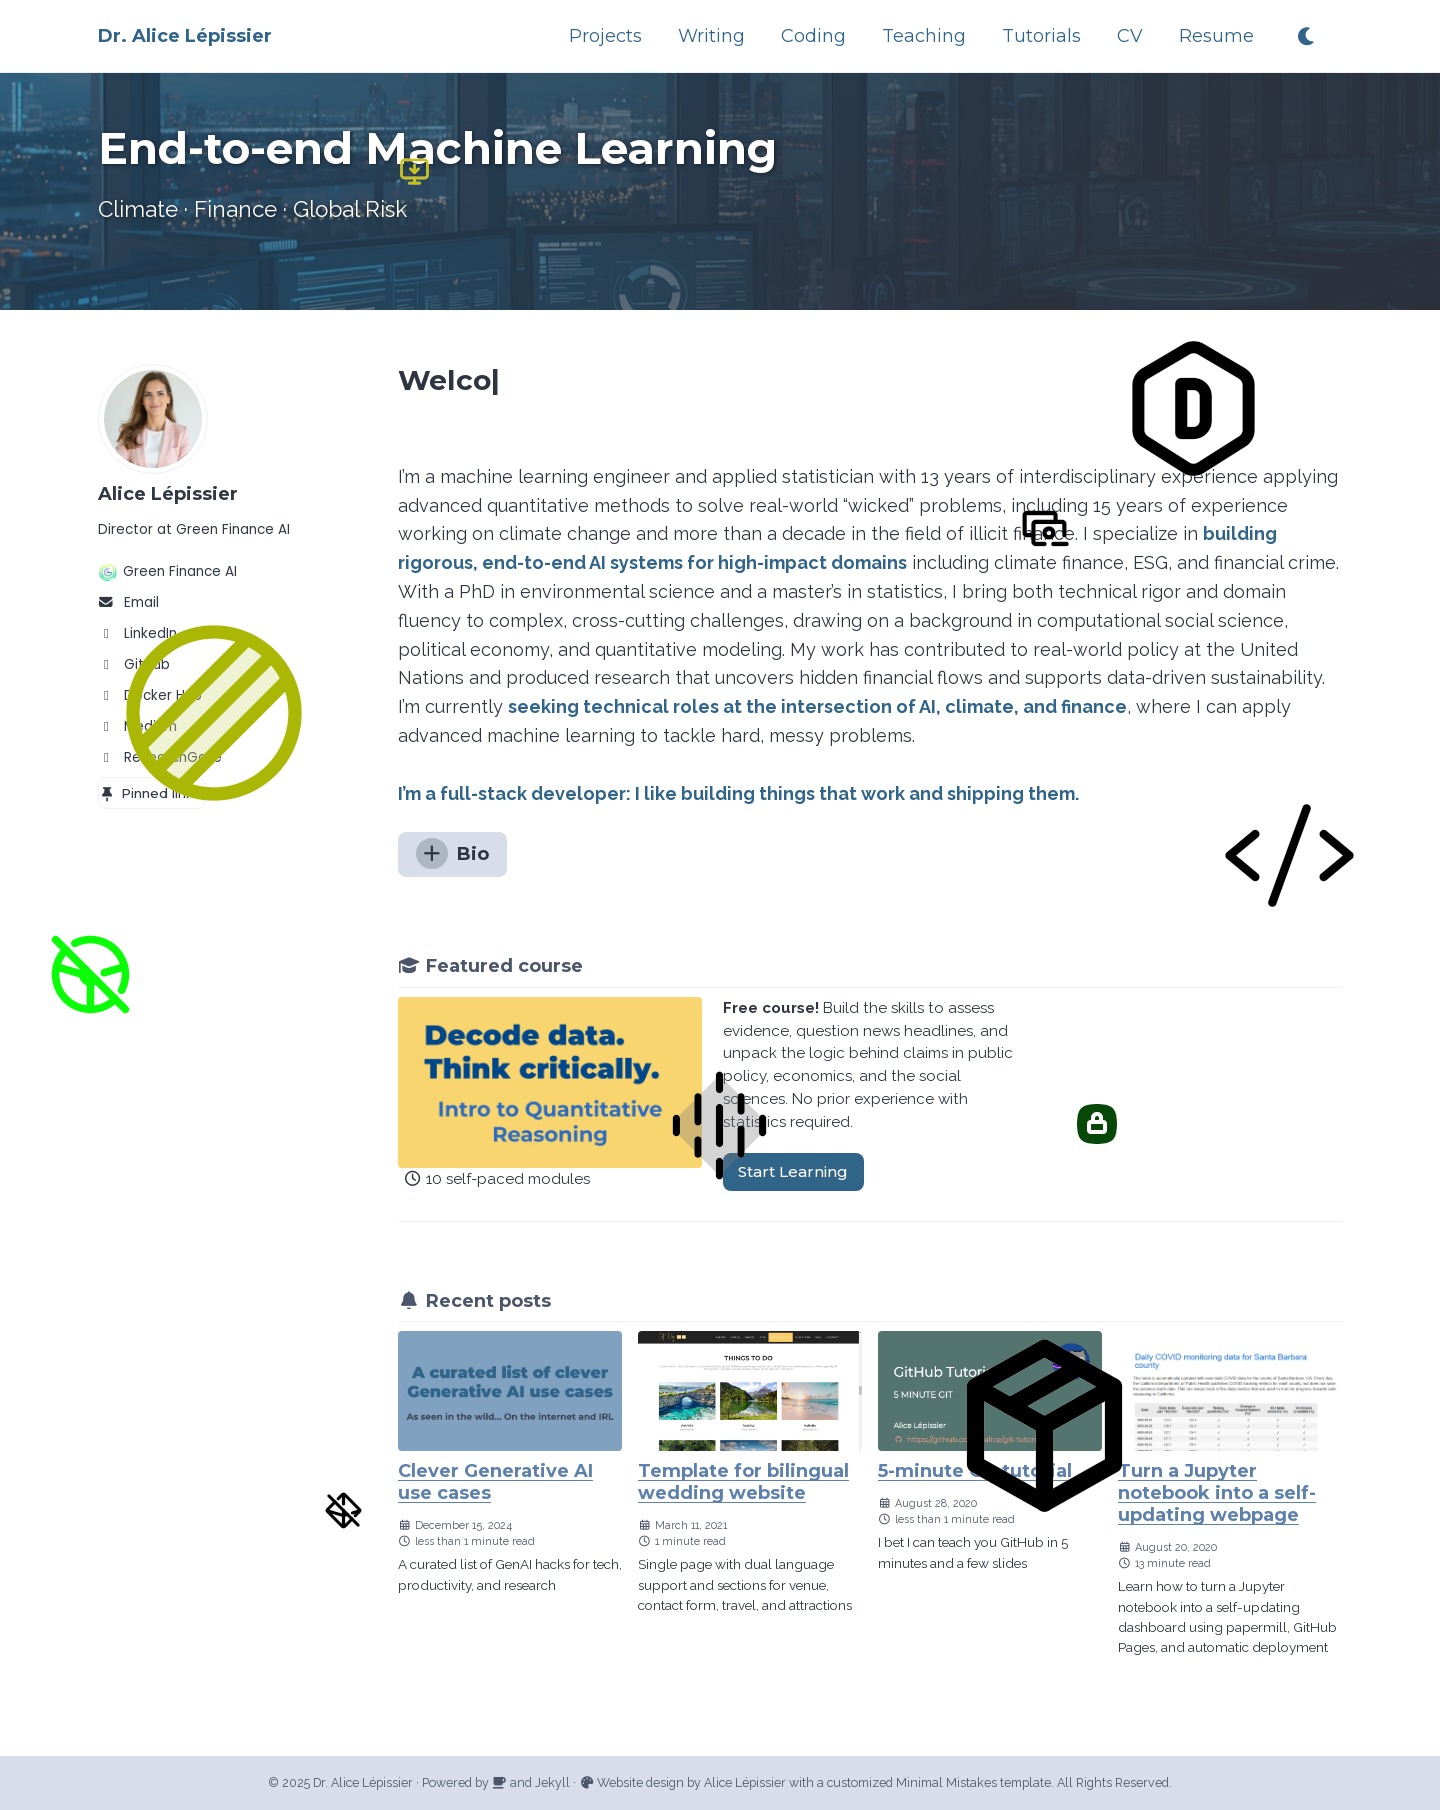  I want to click on download to computer, so click(414, 171).